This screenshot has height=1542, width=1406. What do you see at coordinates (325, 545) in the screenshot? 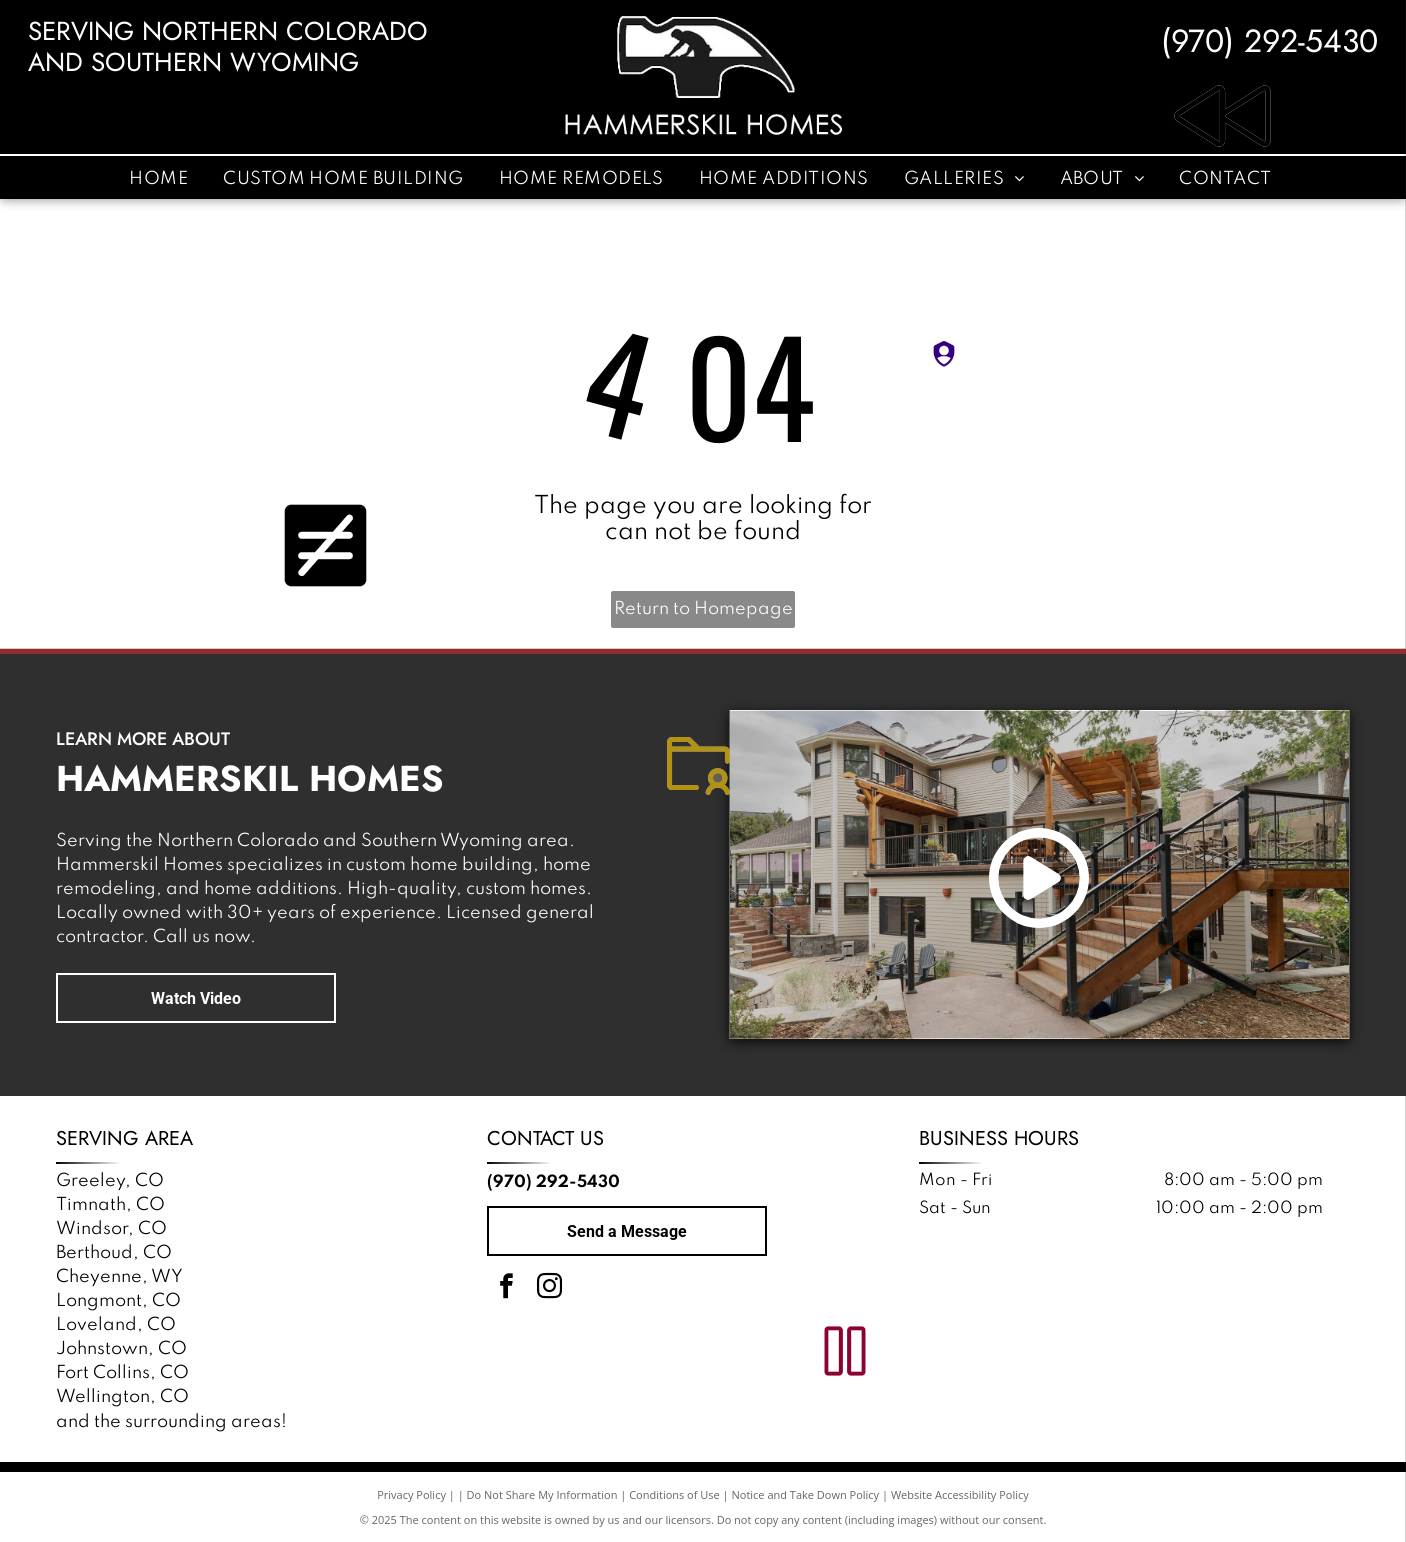
I see `indicates values are not equal` at bounding box center [325, 545].